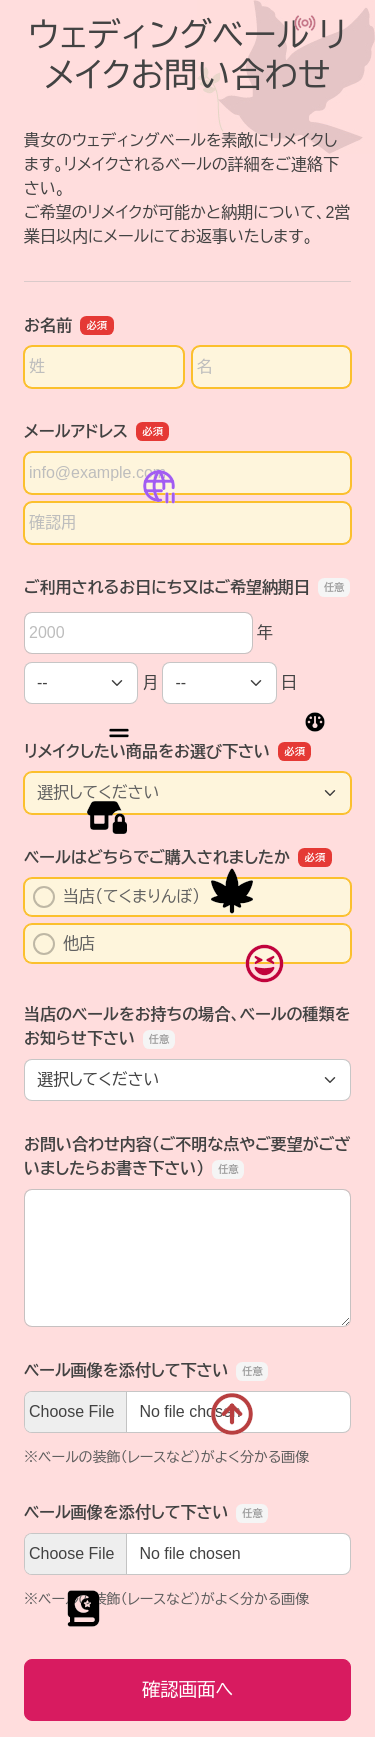  What do you see at coordinates (159, 486) in the screenshot?
I see `pause global sync or updates` at bounding box center [159, 486].